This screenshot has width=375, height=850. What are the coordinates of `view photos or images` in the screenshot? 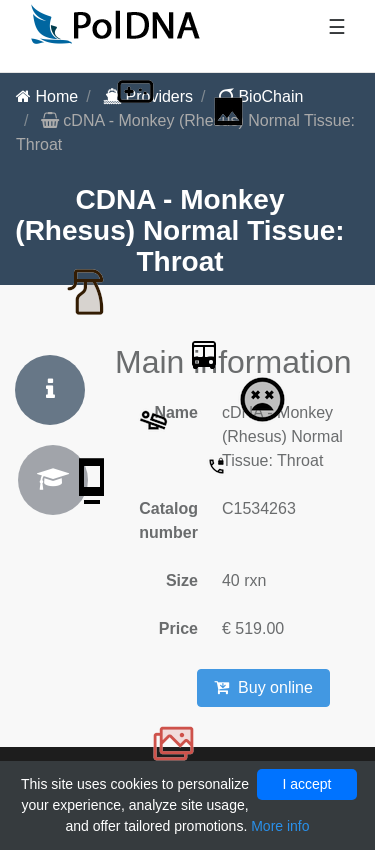 It's located at (228, 111).